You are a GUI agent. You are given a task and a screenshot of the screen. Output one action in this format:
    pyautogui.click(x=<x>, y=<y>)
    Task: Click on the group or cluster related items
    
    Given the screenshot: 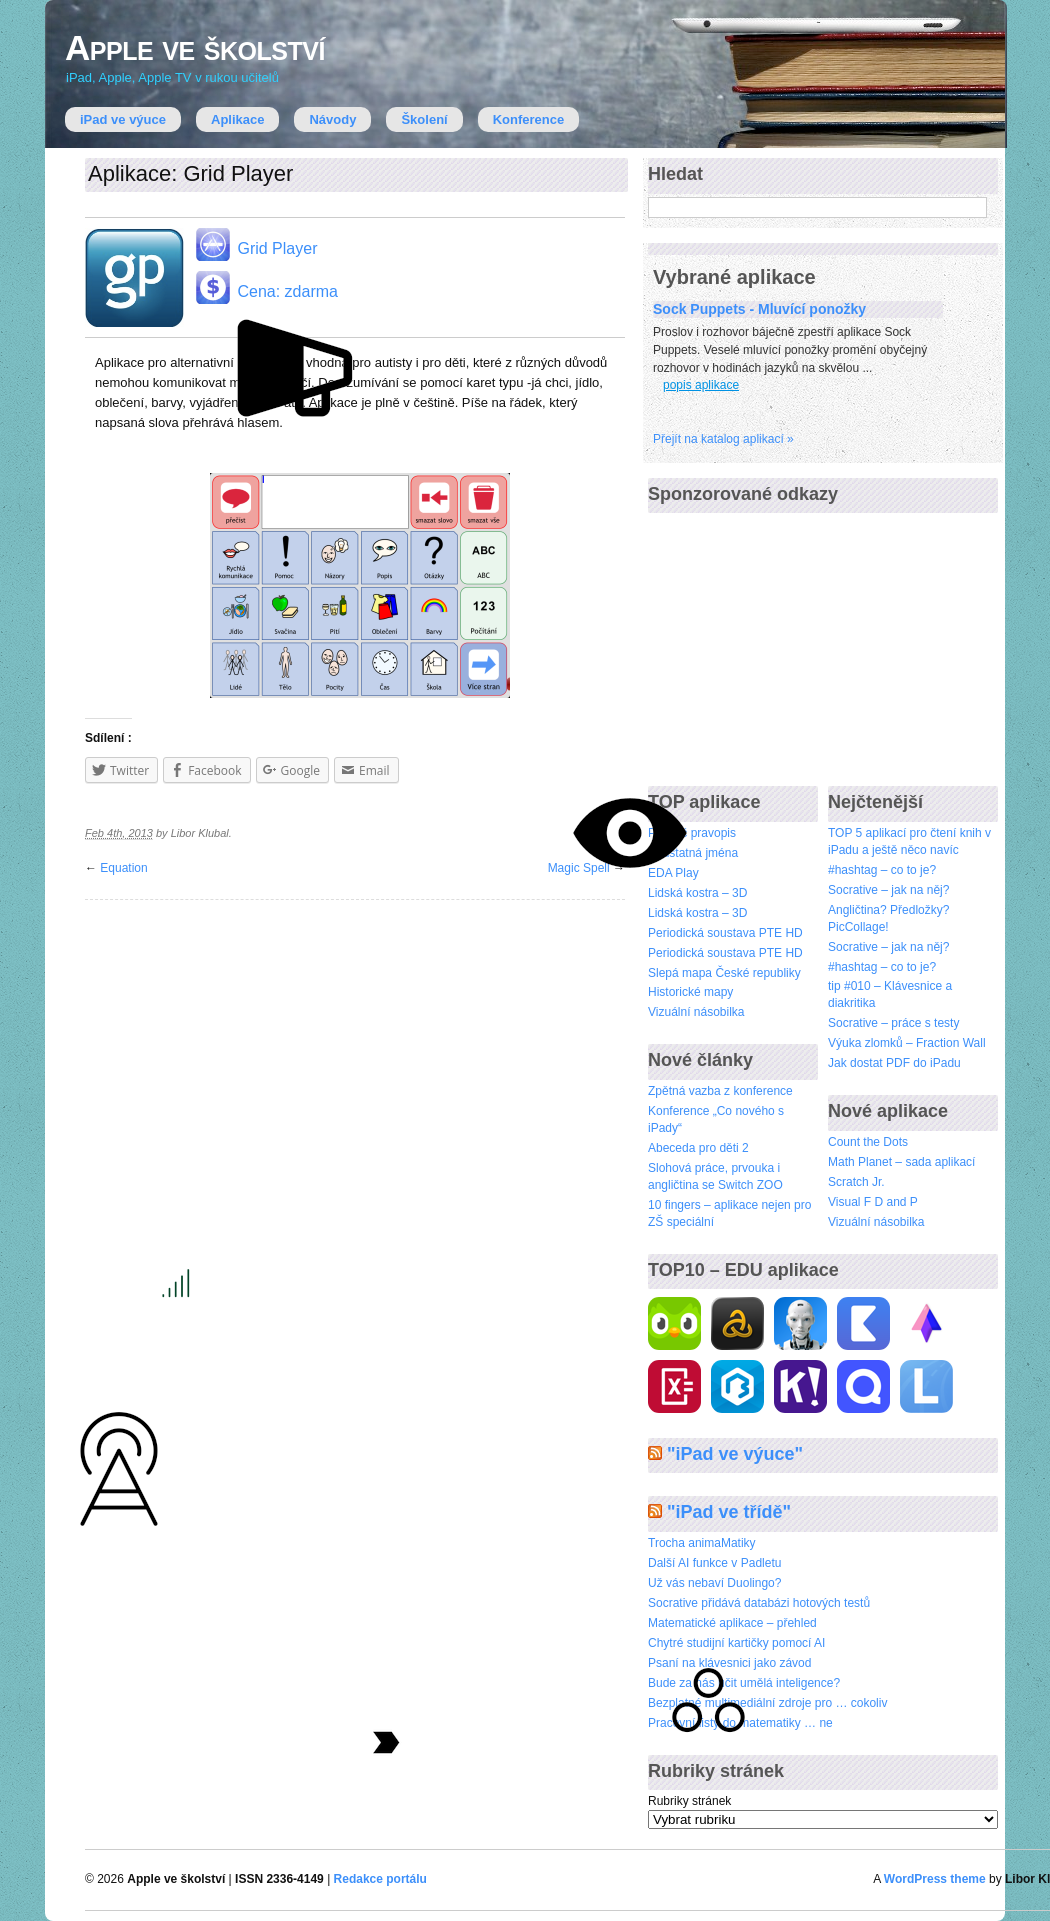 What is the action you would take?
    pyautogui.click(x=708, y=1701)
    